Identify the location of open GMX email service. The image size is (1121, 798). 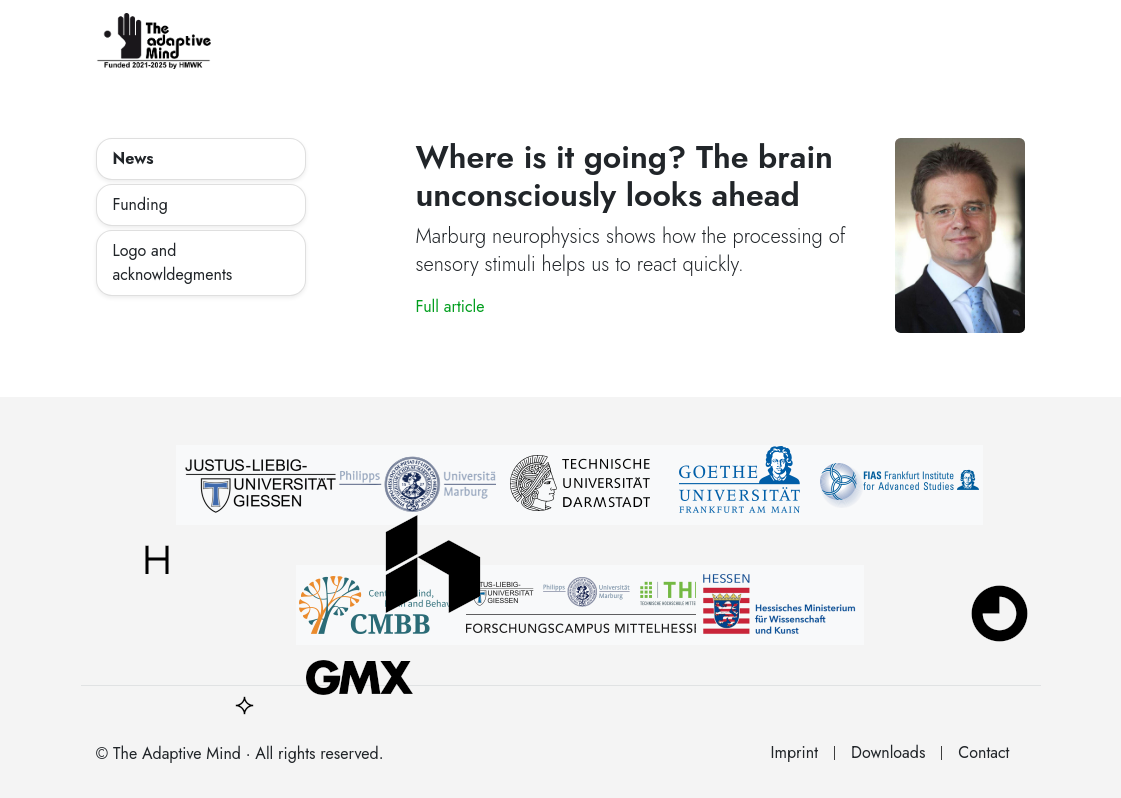
(359, 677).